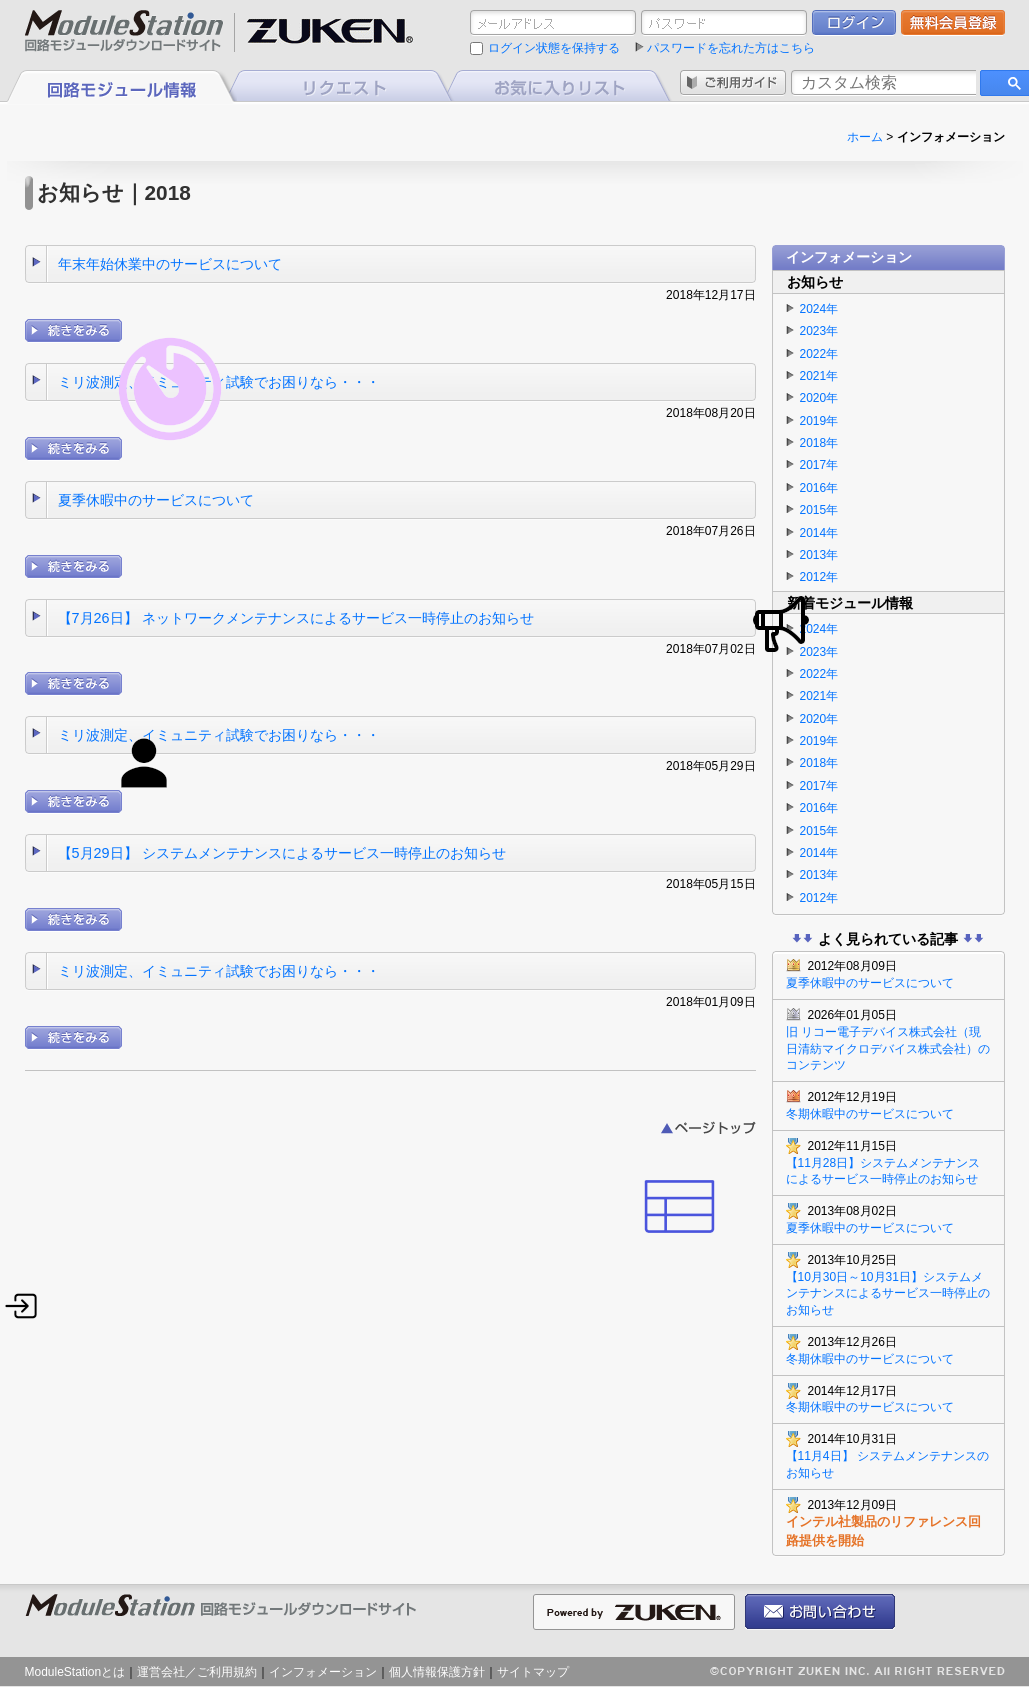  What do you see at coordinates (781, 624) in the screenshot?
I see `make an announcement or broadcast` at bounding box center [781, 624].